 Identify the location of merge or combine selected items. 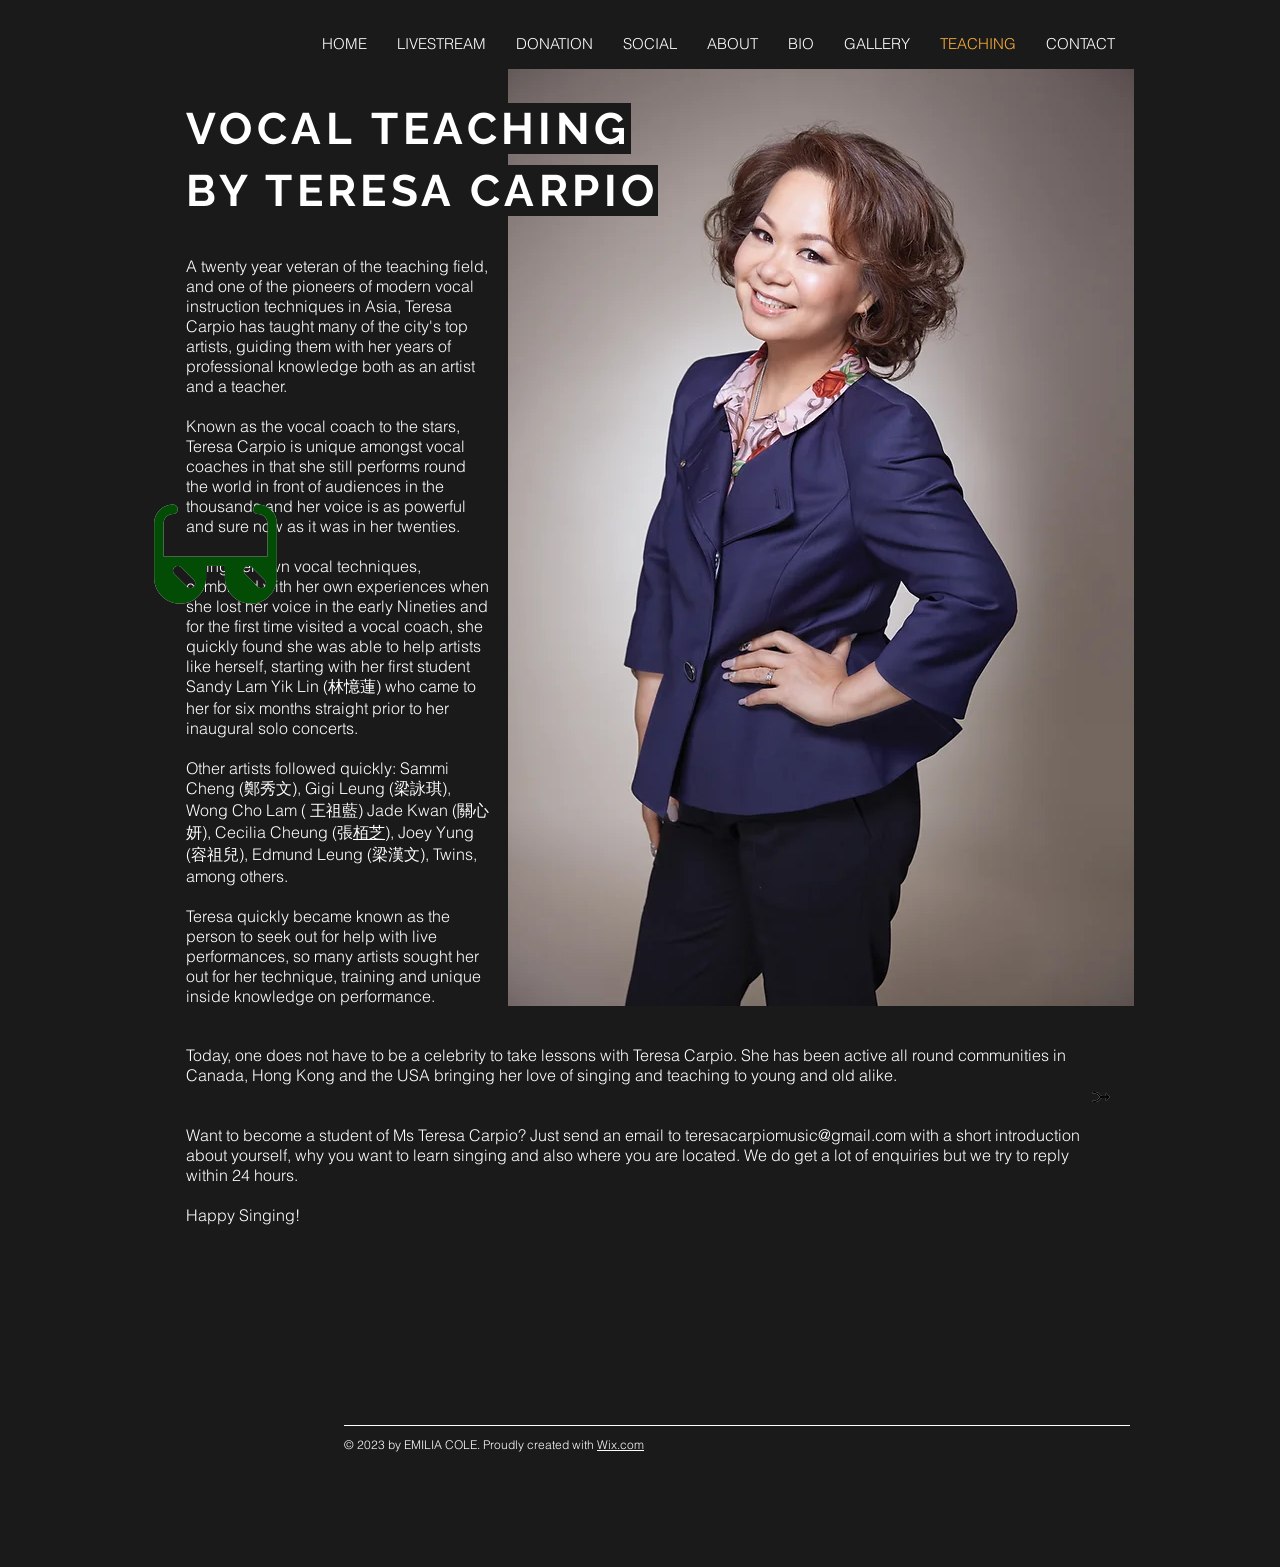
(1101, 1097).